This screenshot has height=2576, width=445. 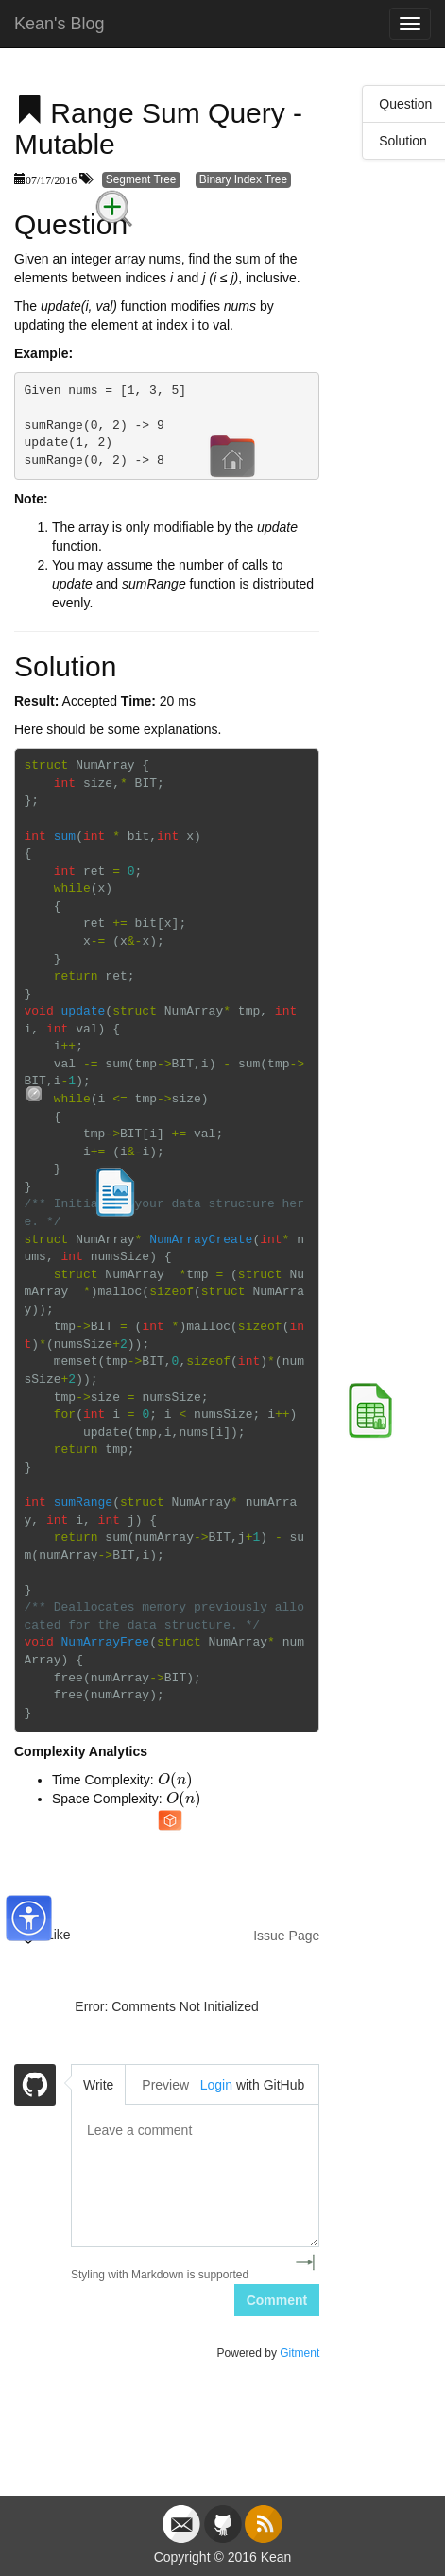 I want to click on open a libreoffice calc spreadsheet file, so click(x=370, y=1410).